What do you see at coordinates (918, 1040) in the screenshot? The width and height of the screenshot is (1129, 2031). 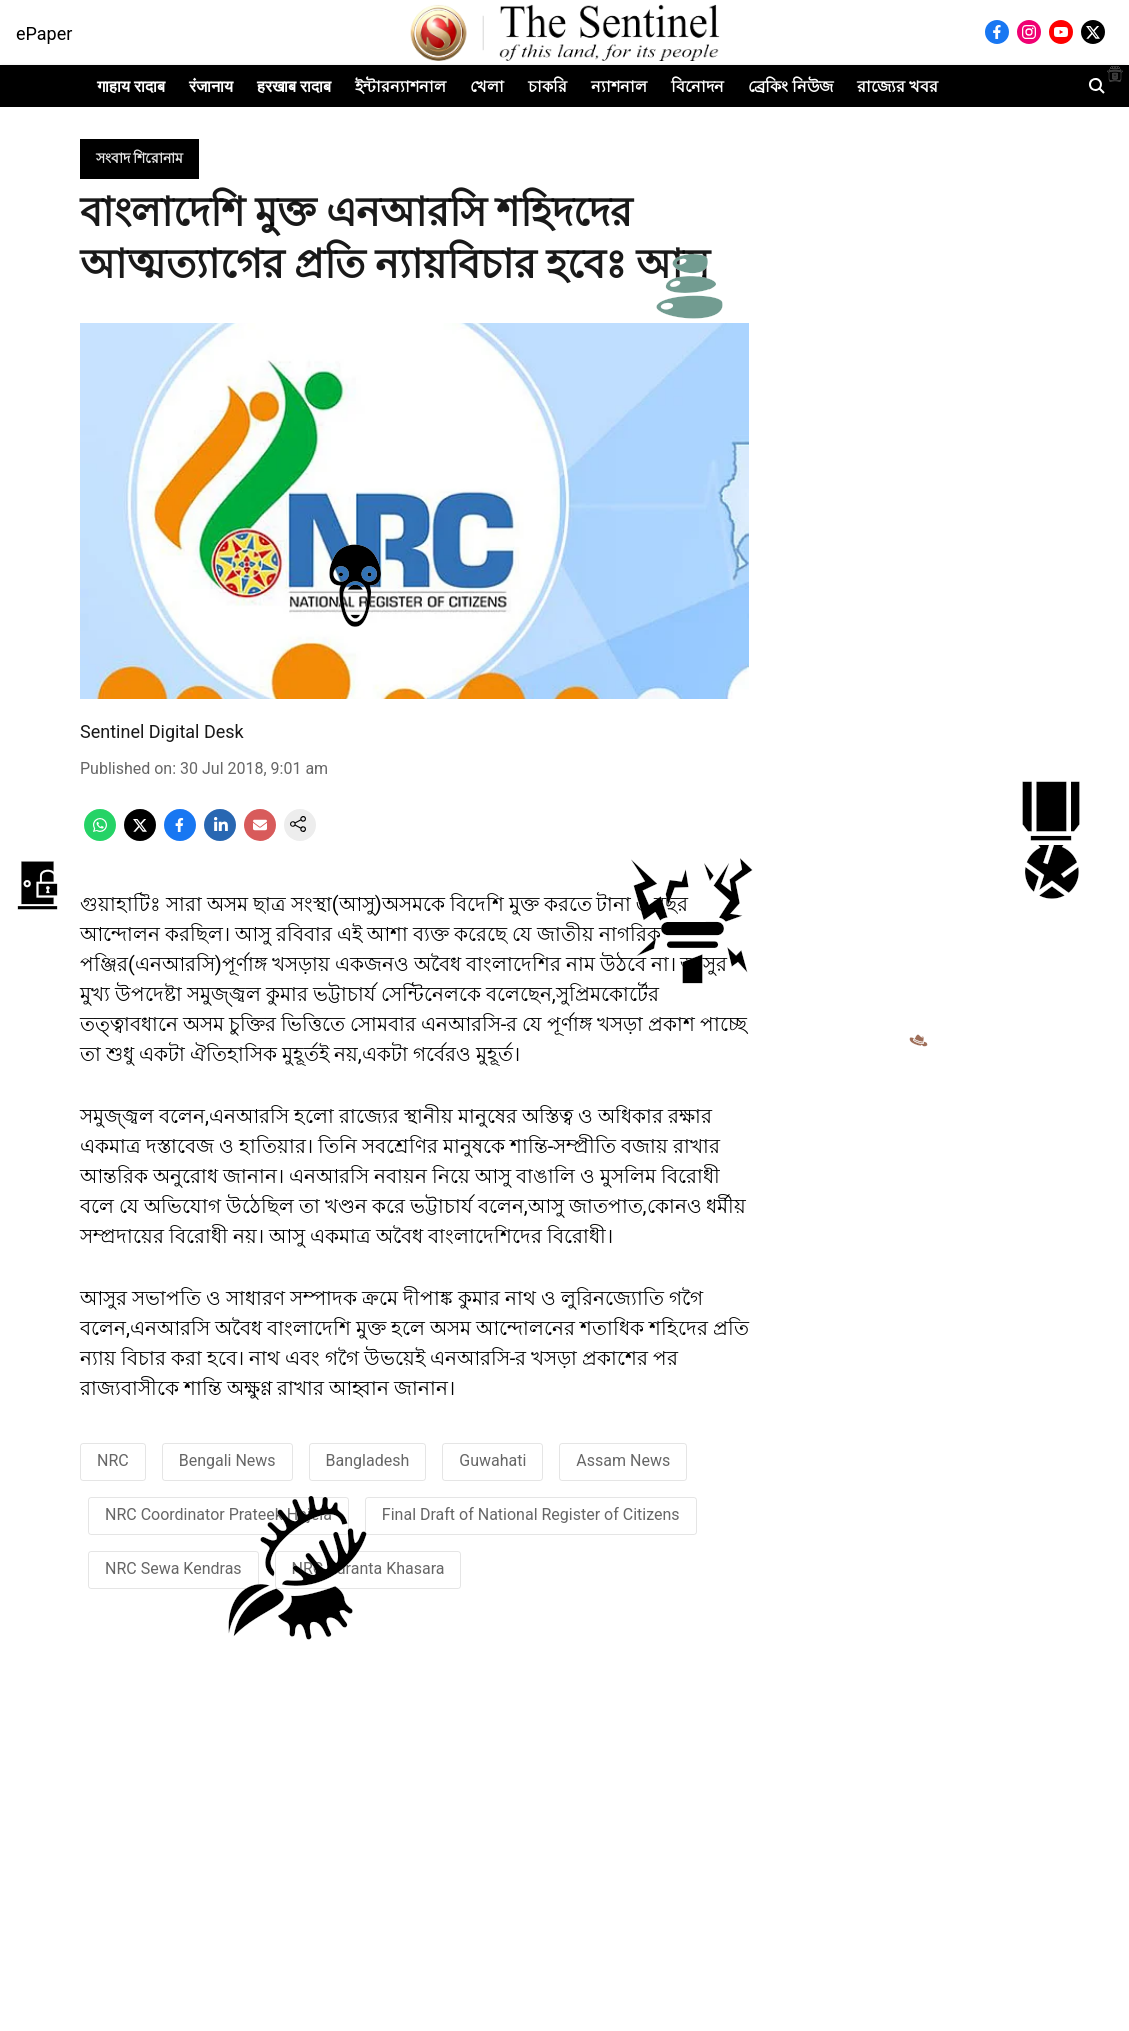 I see `select a detective or spy character` at bounding box center [918, 1040].